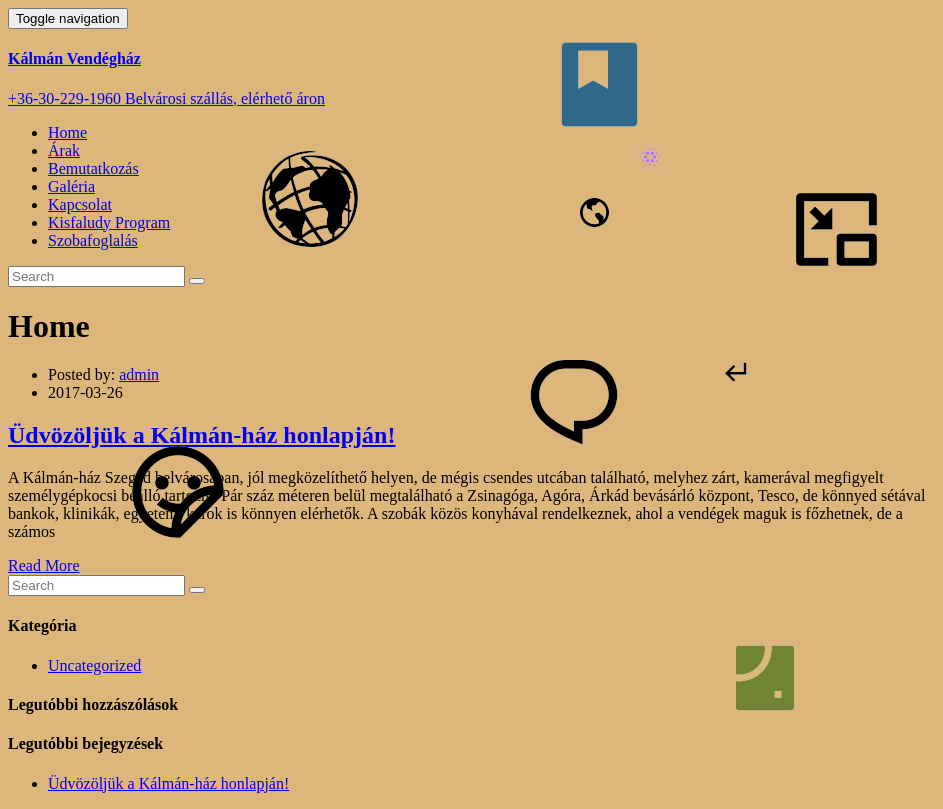 The width and height of the screenshot is (943, 809). Describe the element at coordinates (737, 372) in the screenshot. I see `return or go back to previous step` at that location.